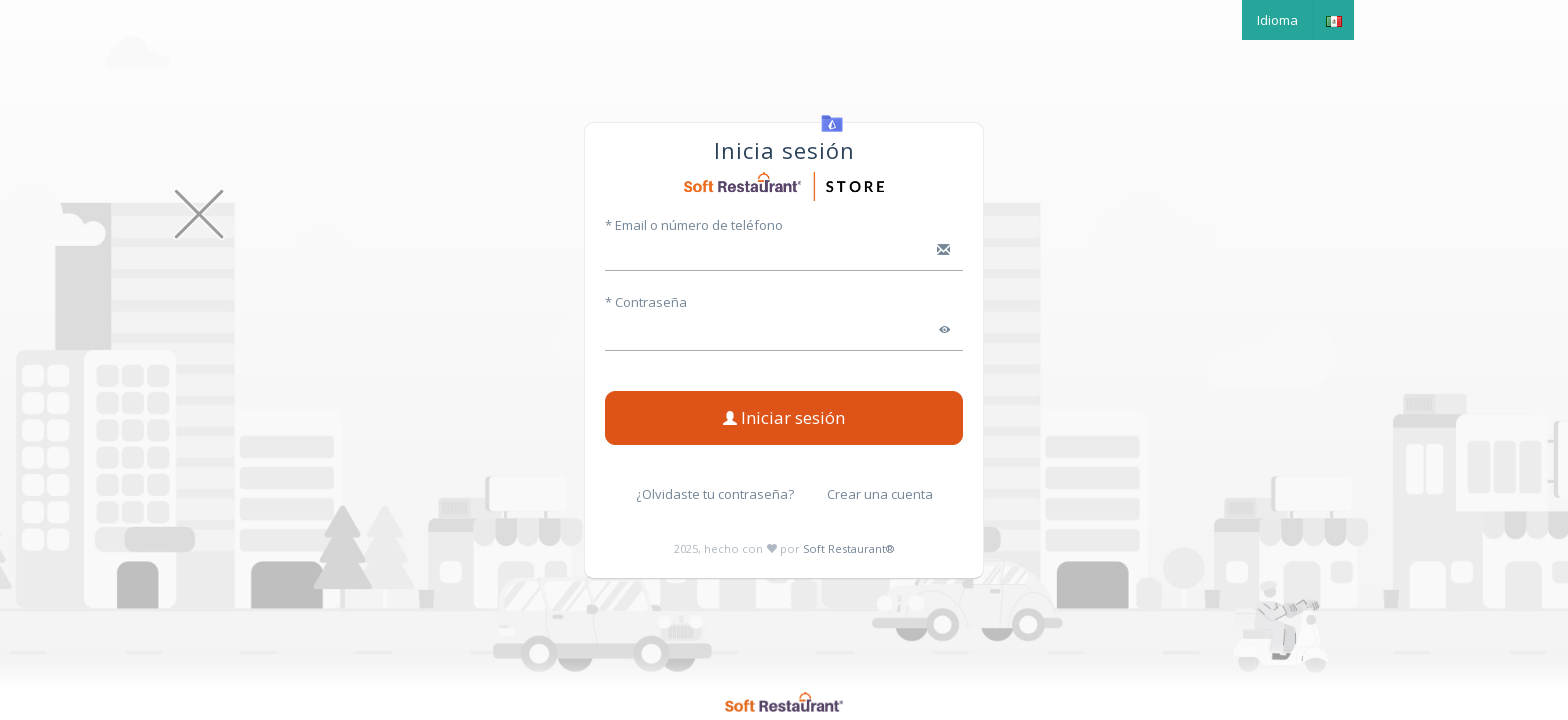 The image size is (1568, 720). What do you see at coordinates (832, 124) in the screenshot?
I see `open folder containing Prisma project files` at bounding box center [832, 124].